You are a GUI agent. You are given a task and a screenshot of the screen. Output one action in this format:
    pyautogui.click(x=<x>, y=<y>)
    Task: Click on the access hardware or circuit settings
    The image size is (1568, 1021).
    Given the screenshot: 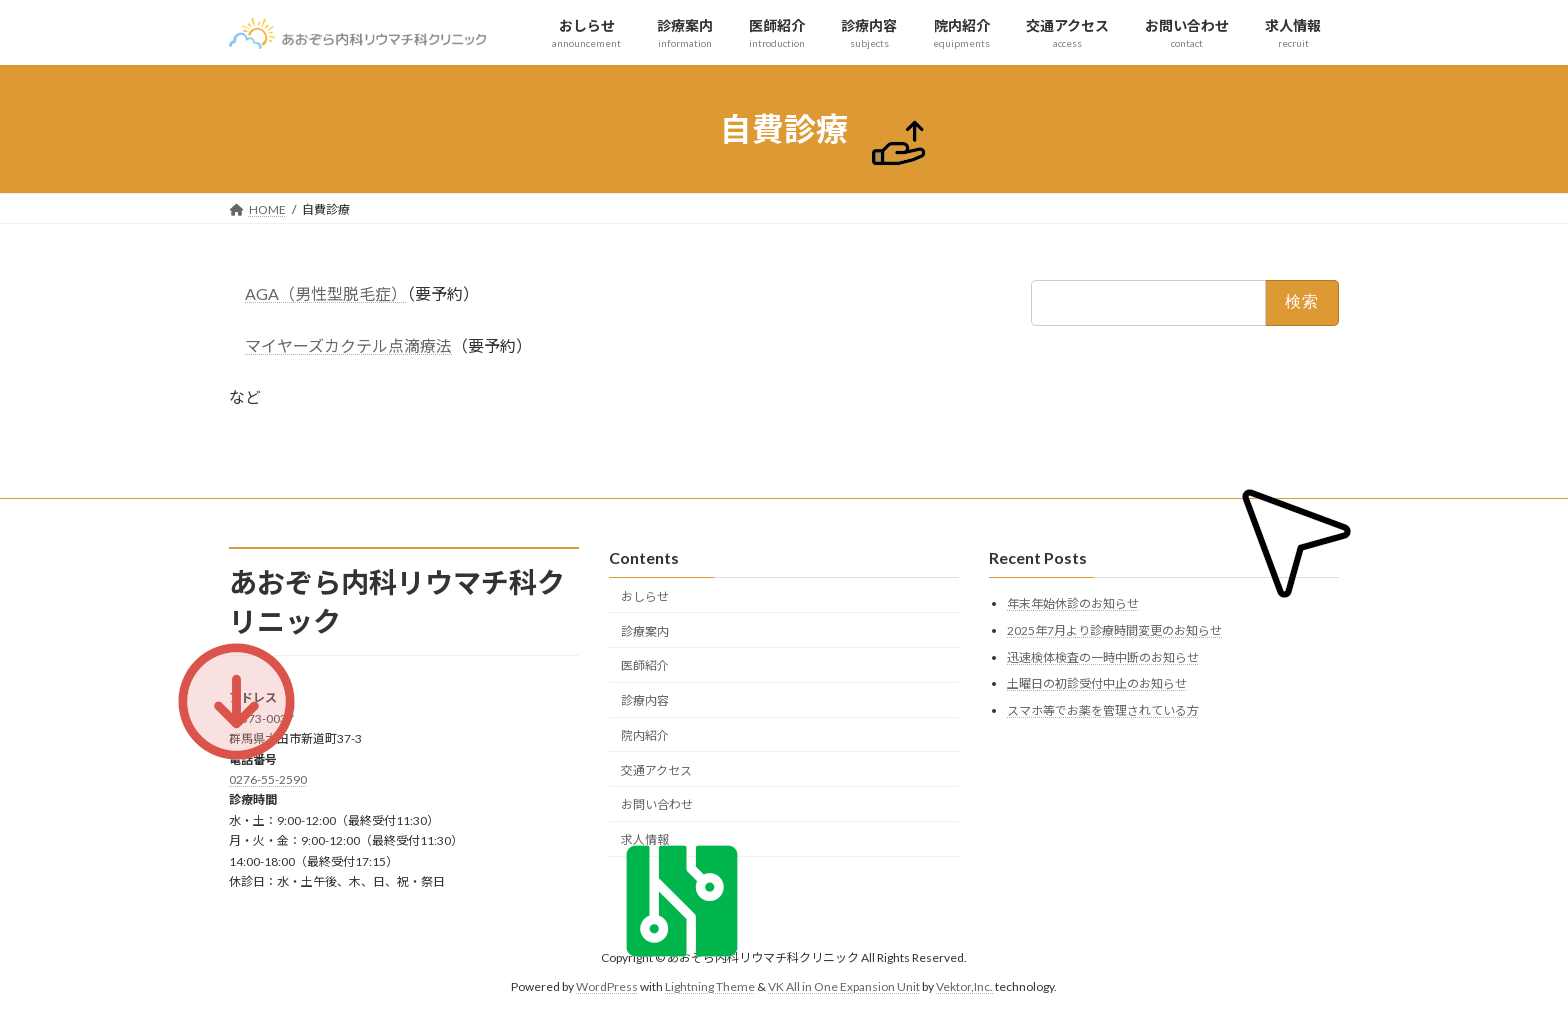 What is the action you would take?
    pyautogui.click(x=682, y=901)
    